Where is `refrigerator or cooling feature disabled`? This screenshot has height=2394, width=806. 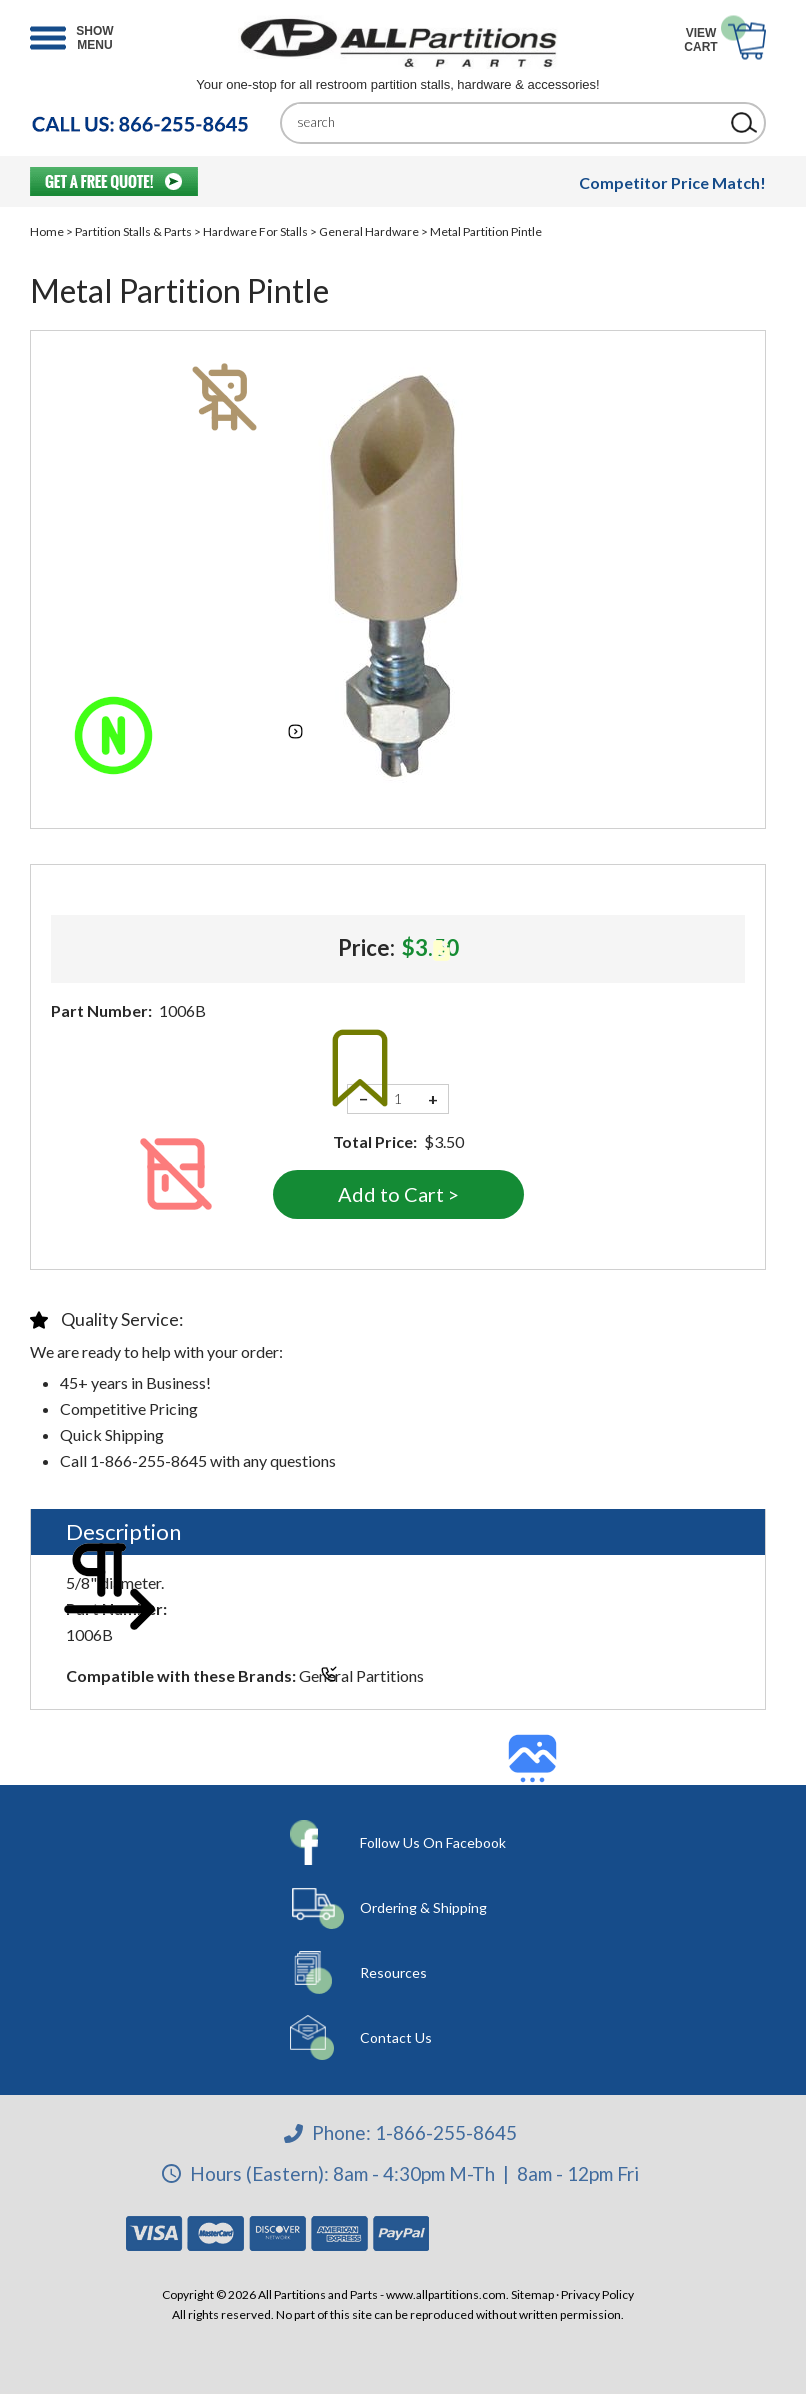 refrigerator or cooling feature disabled is located at coordinates (176, 1174).